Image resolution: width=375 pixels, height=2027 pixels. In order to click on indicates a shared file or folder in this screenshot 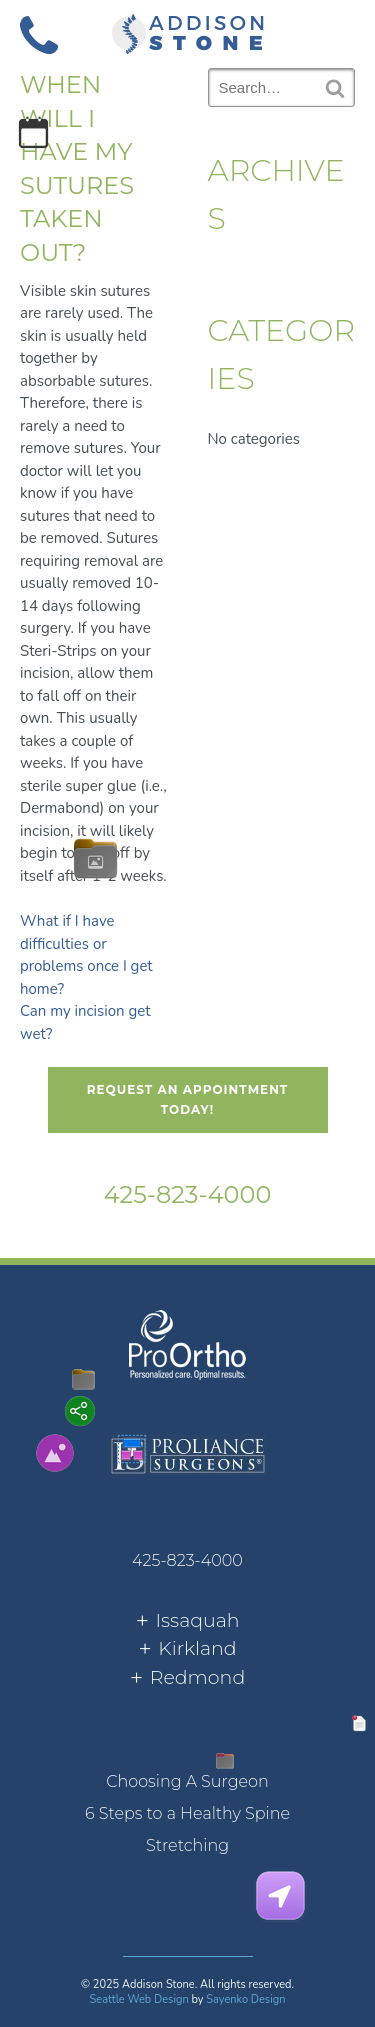, I will do `click(80, 1411)`.